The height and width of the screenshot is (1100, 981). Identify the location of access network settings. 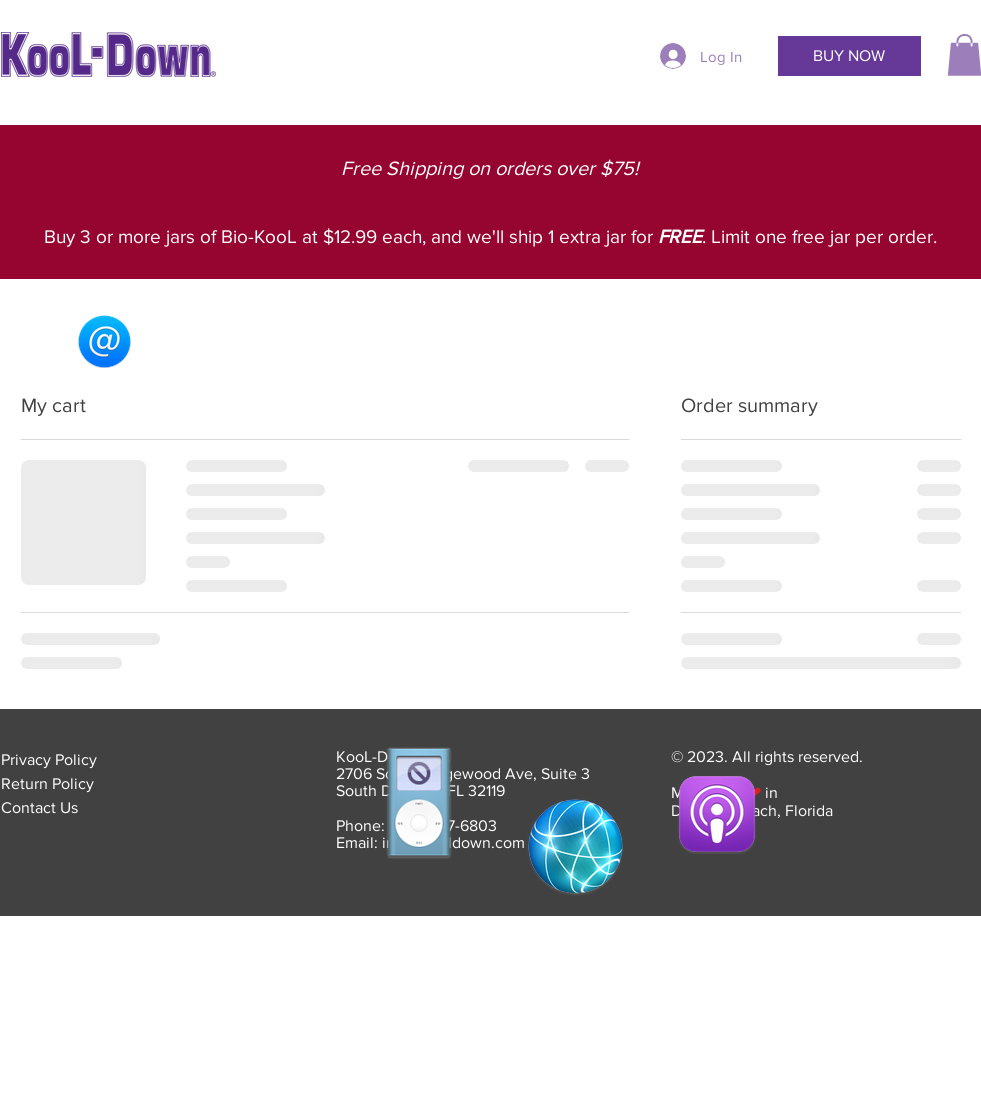
(575, 846).